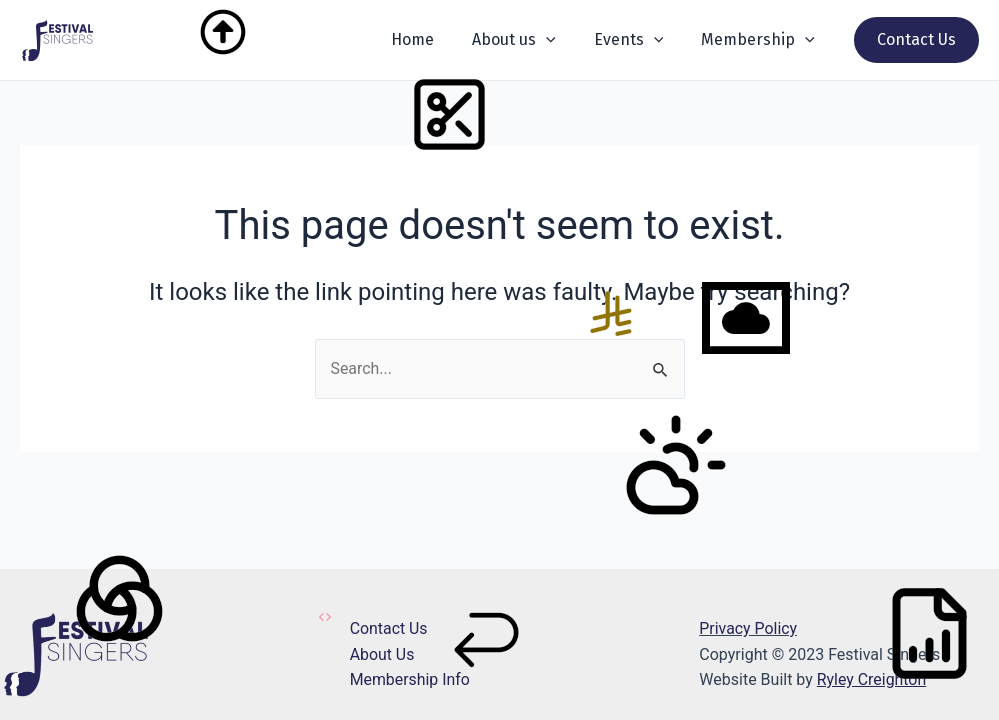  I want to click on view file with growth analytics, so click(929, 633).